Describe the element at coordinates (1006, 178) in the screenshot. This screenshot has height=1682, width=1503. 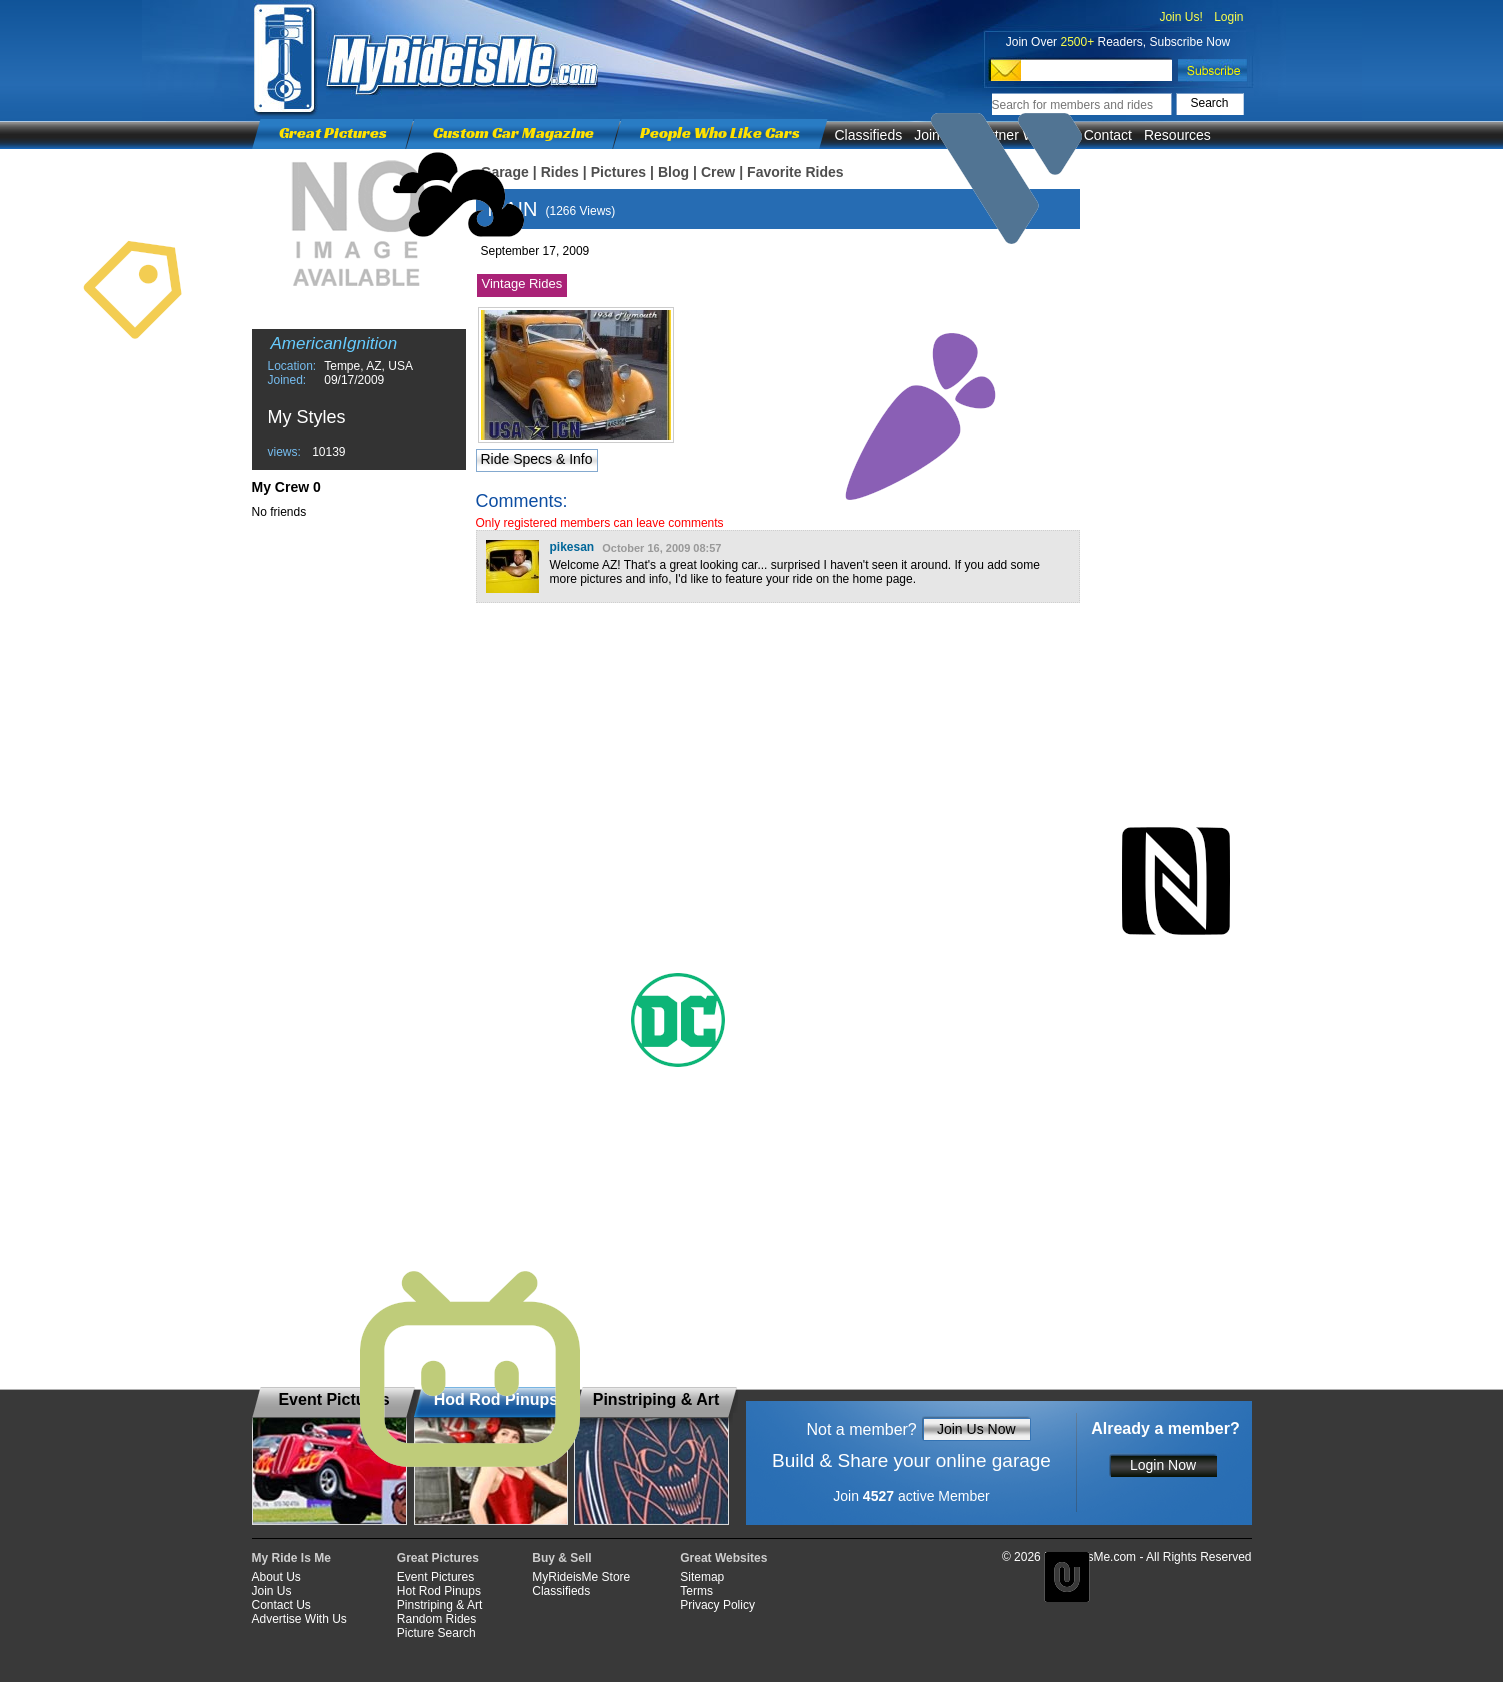
I see `vultr cloud hosting logo` at that location.